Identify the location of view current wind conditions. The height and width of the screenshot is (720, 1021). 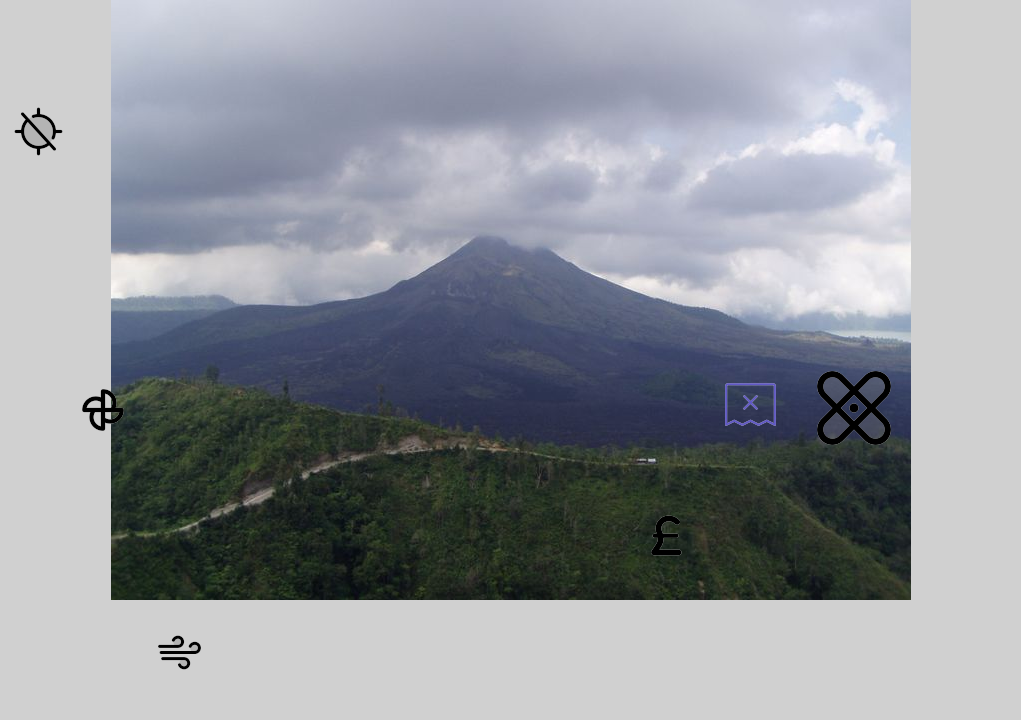
(179, 652).